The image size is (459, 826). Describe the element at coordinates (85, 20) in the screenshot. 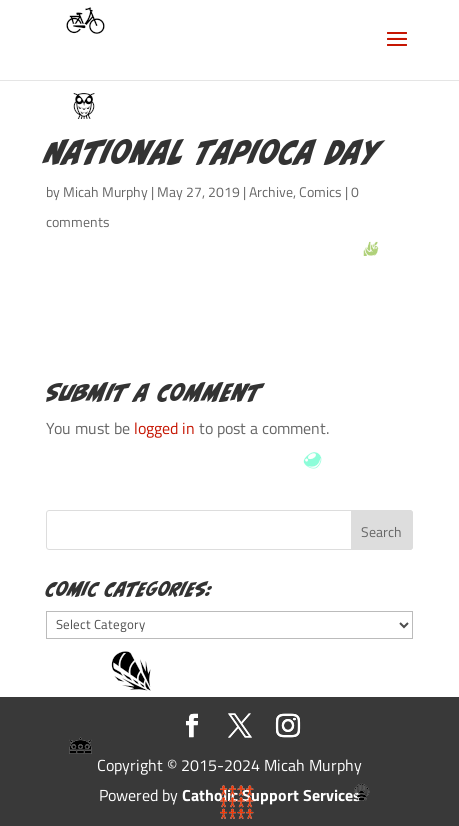

I see `select bicycle as transportation mode` at that location.